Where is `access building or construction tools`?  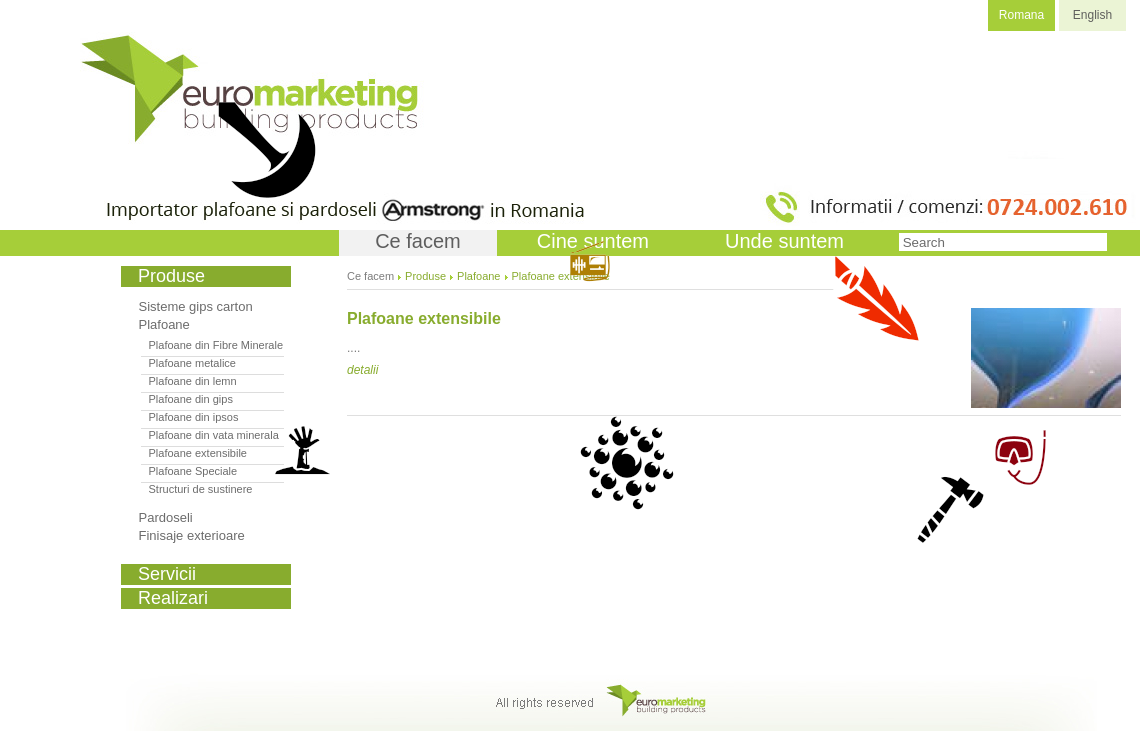
access building or construction tools is located at coordinates (950, 509).